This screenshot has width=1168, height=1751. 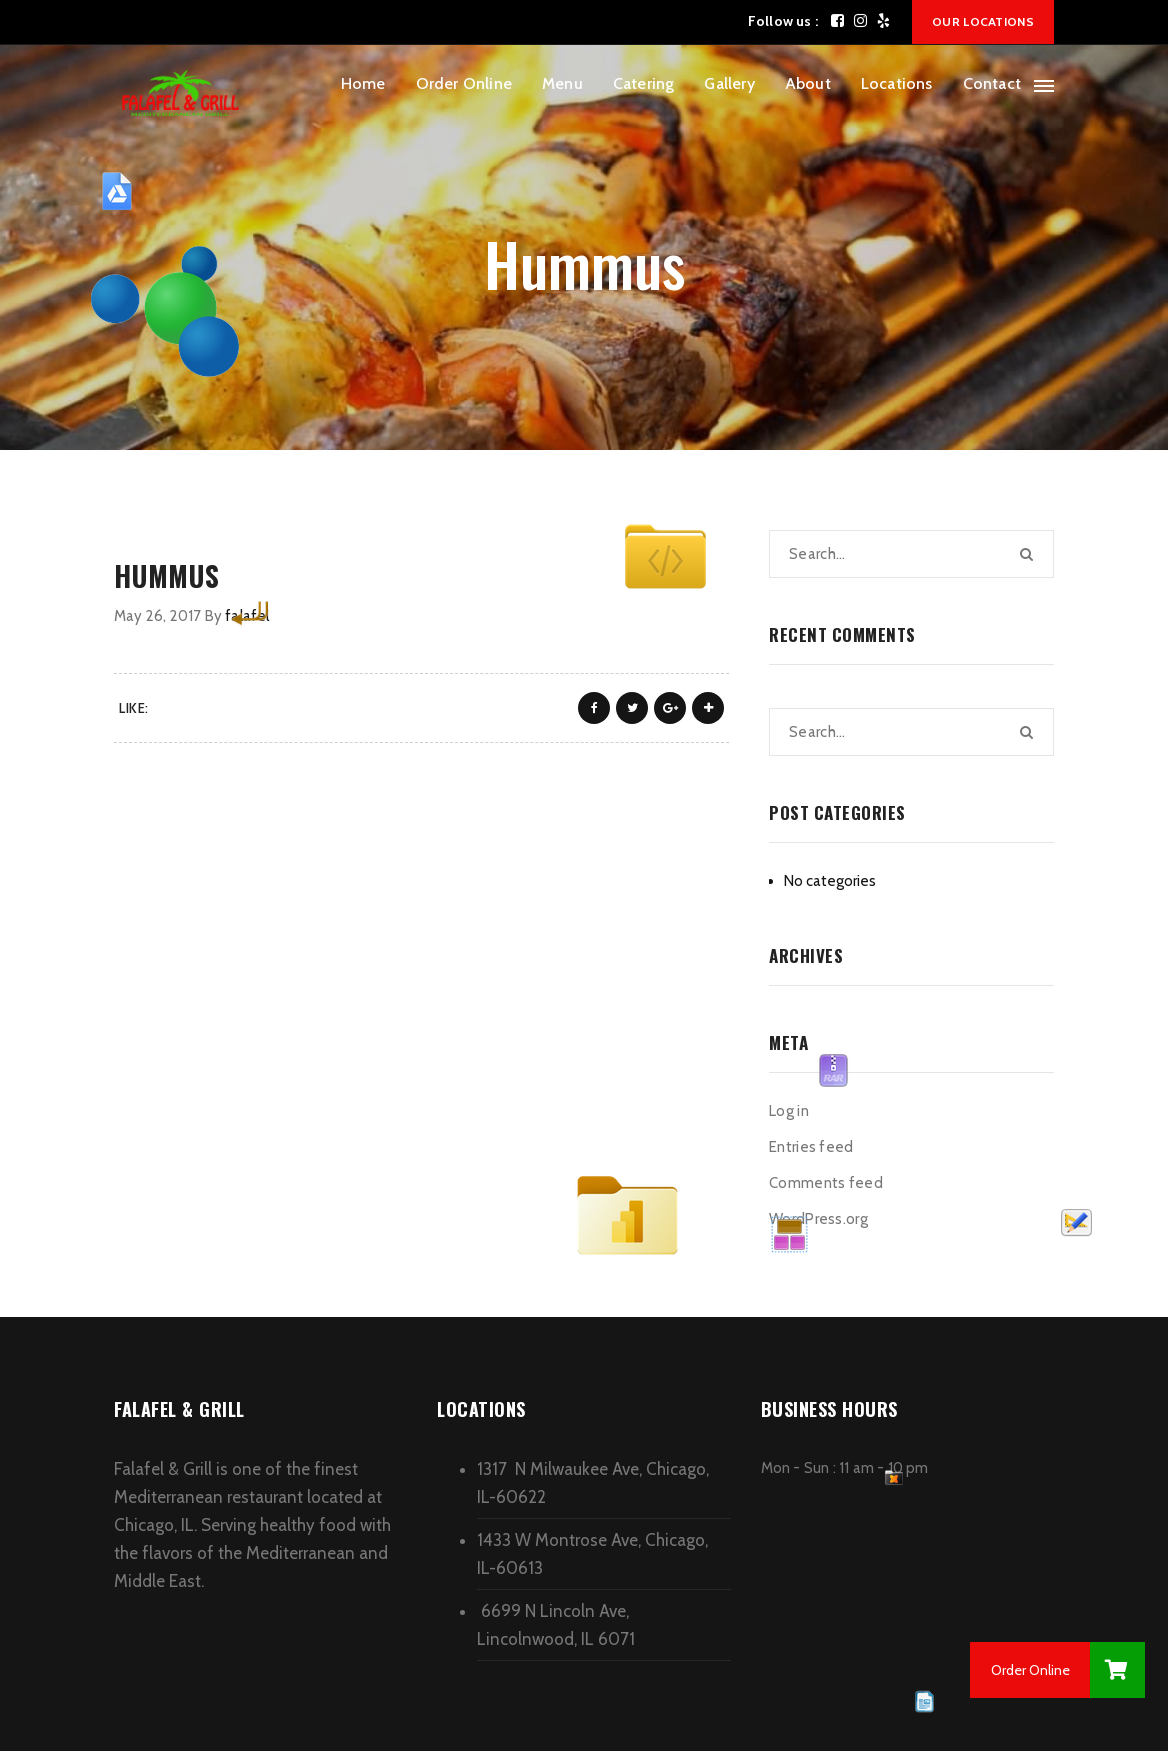 I want to click on indicates file or folder is shared with homegroup network, so click(x=165, y=313).